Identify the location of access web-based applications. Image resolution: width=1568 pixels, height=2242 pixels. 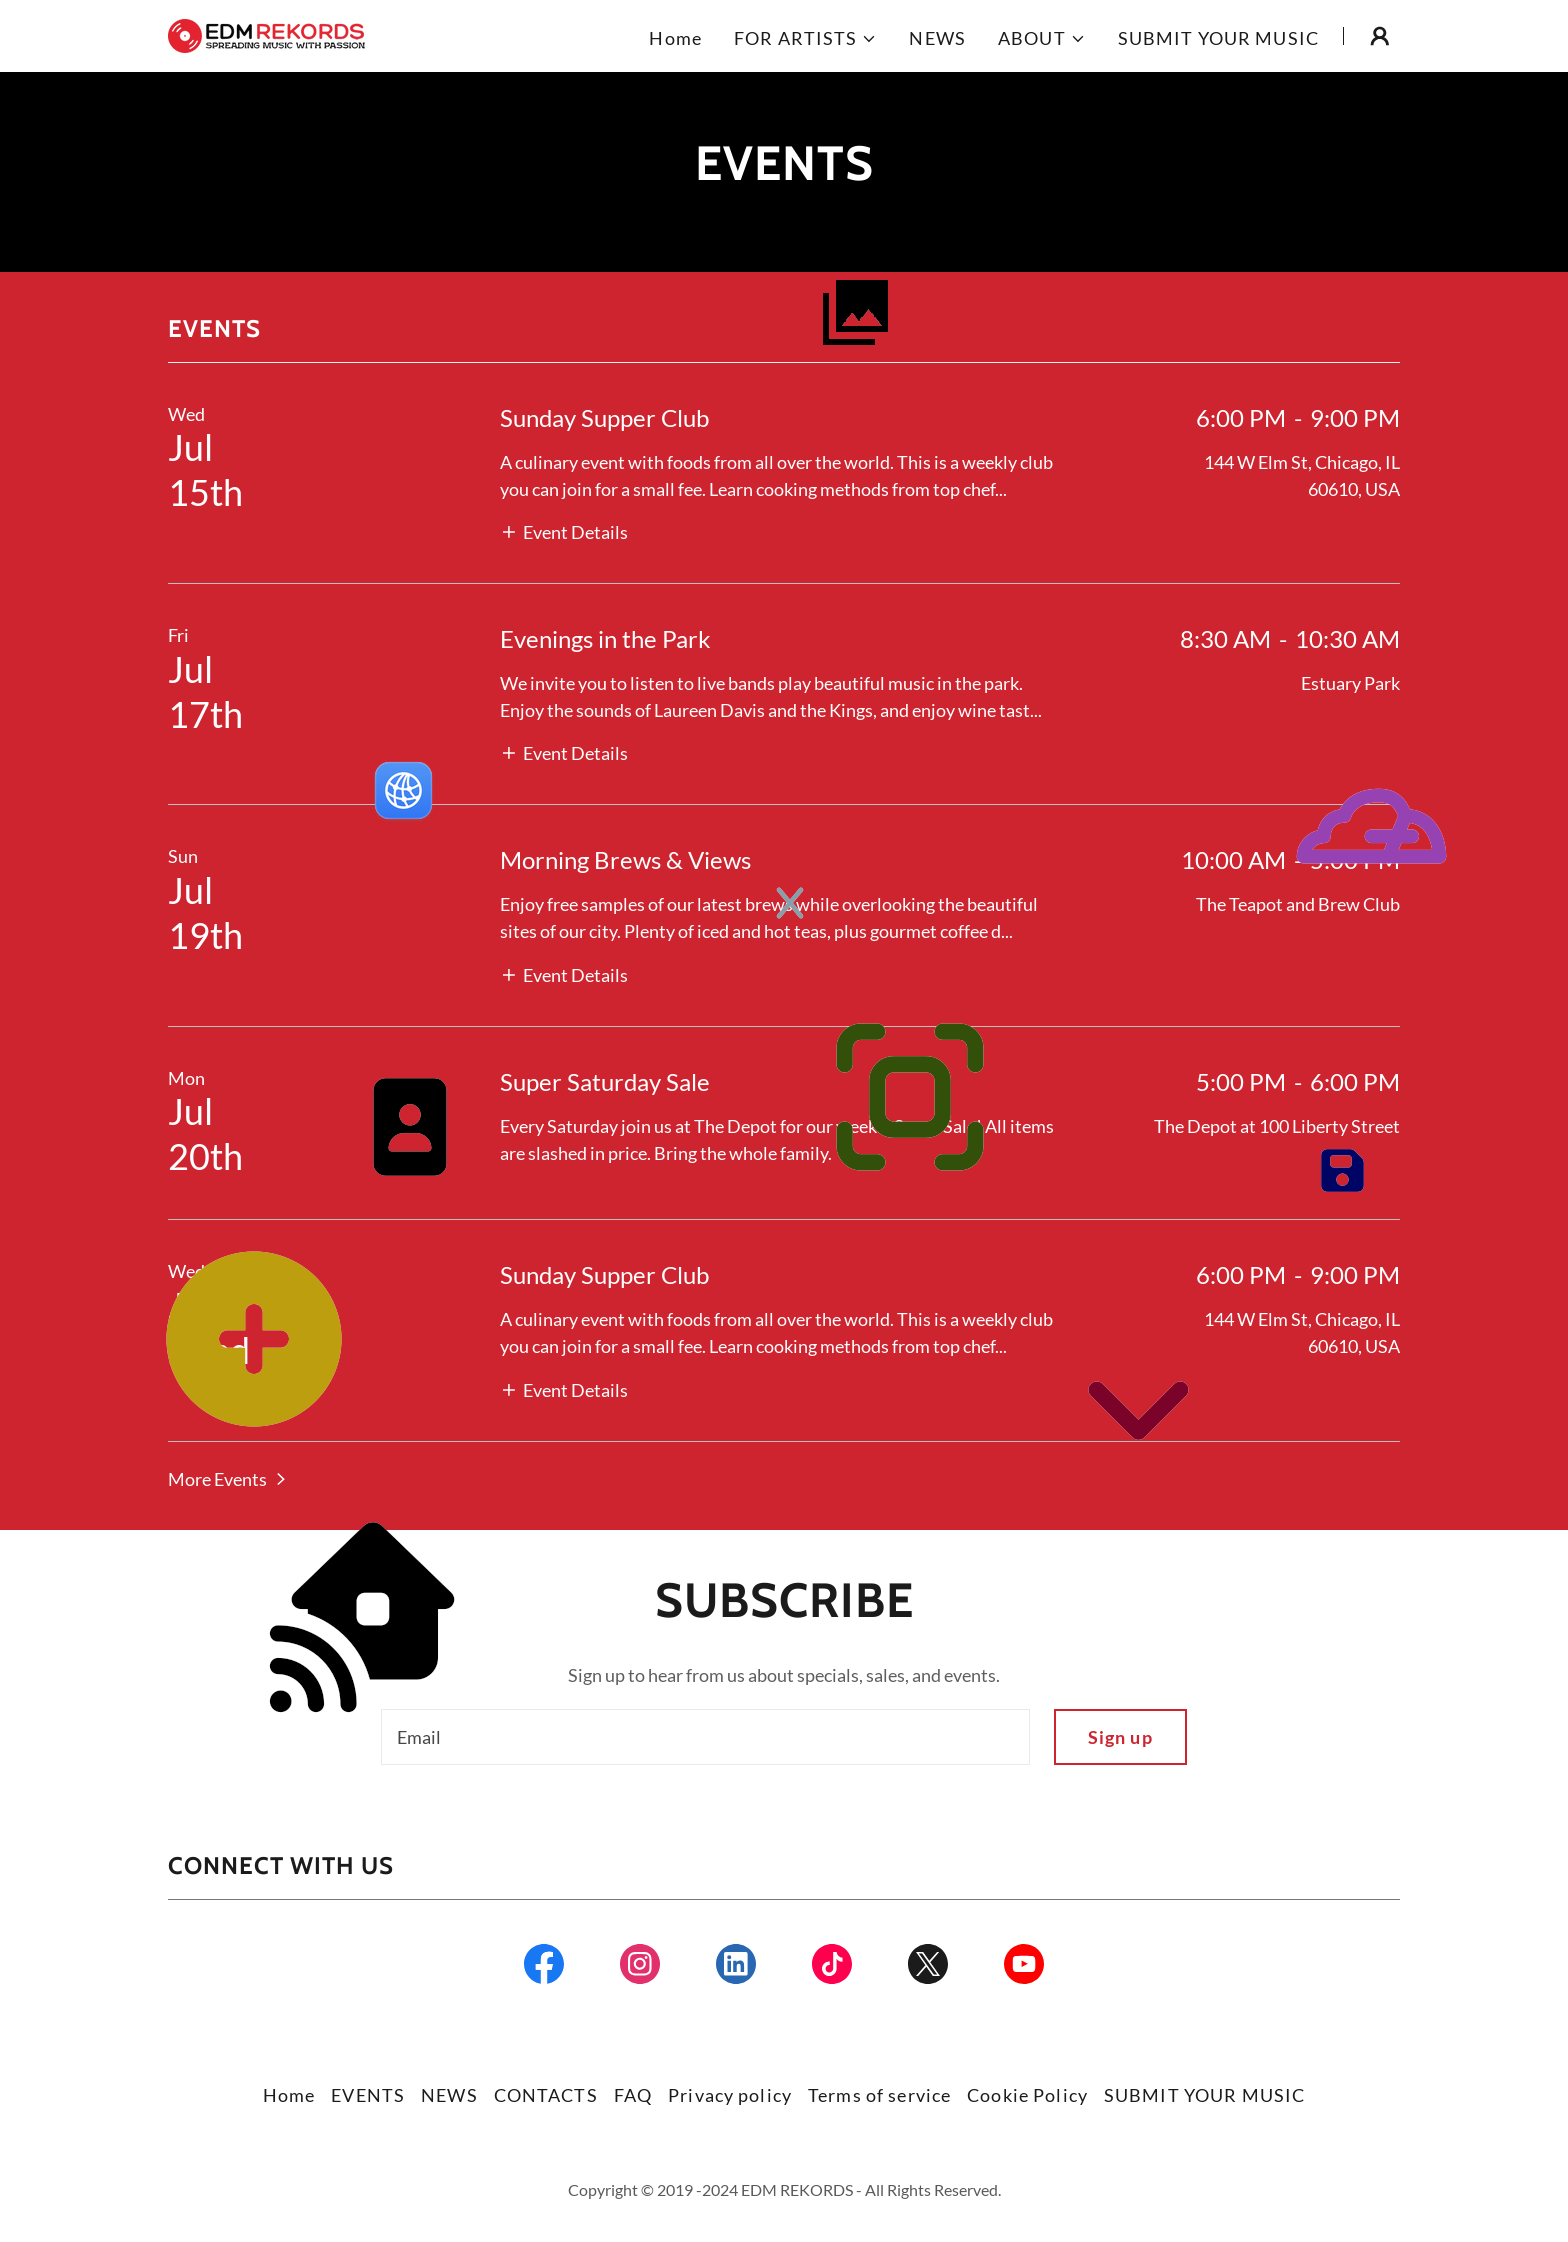
(403, 790).